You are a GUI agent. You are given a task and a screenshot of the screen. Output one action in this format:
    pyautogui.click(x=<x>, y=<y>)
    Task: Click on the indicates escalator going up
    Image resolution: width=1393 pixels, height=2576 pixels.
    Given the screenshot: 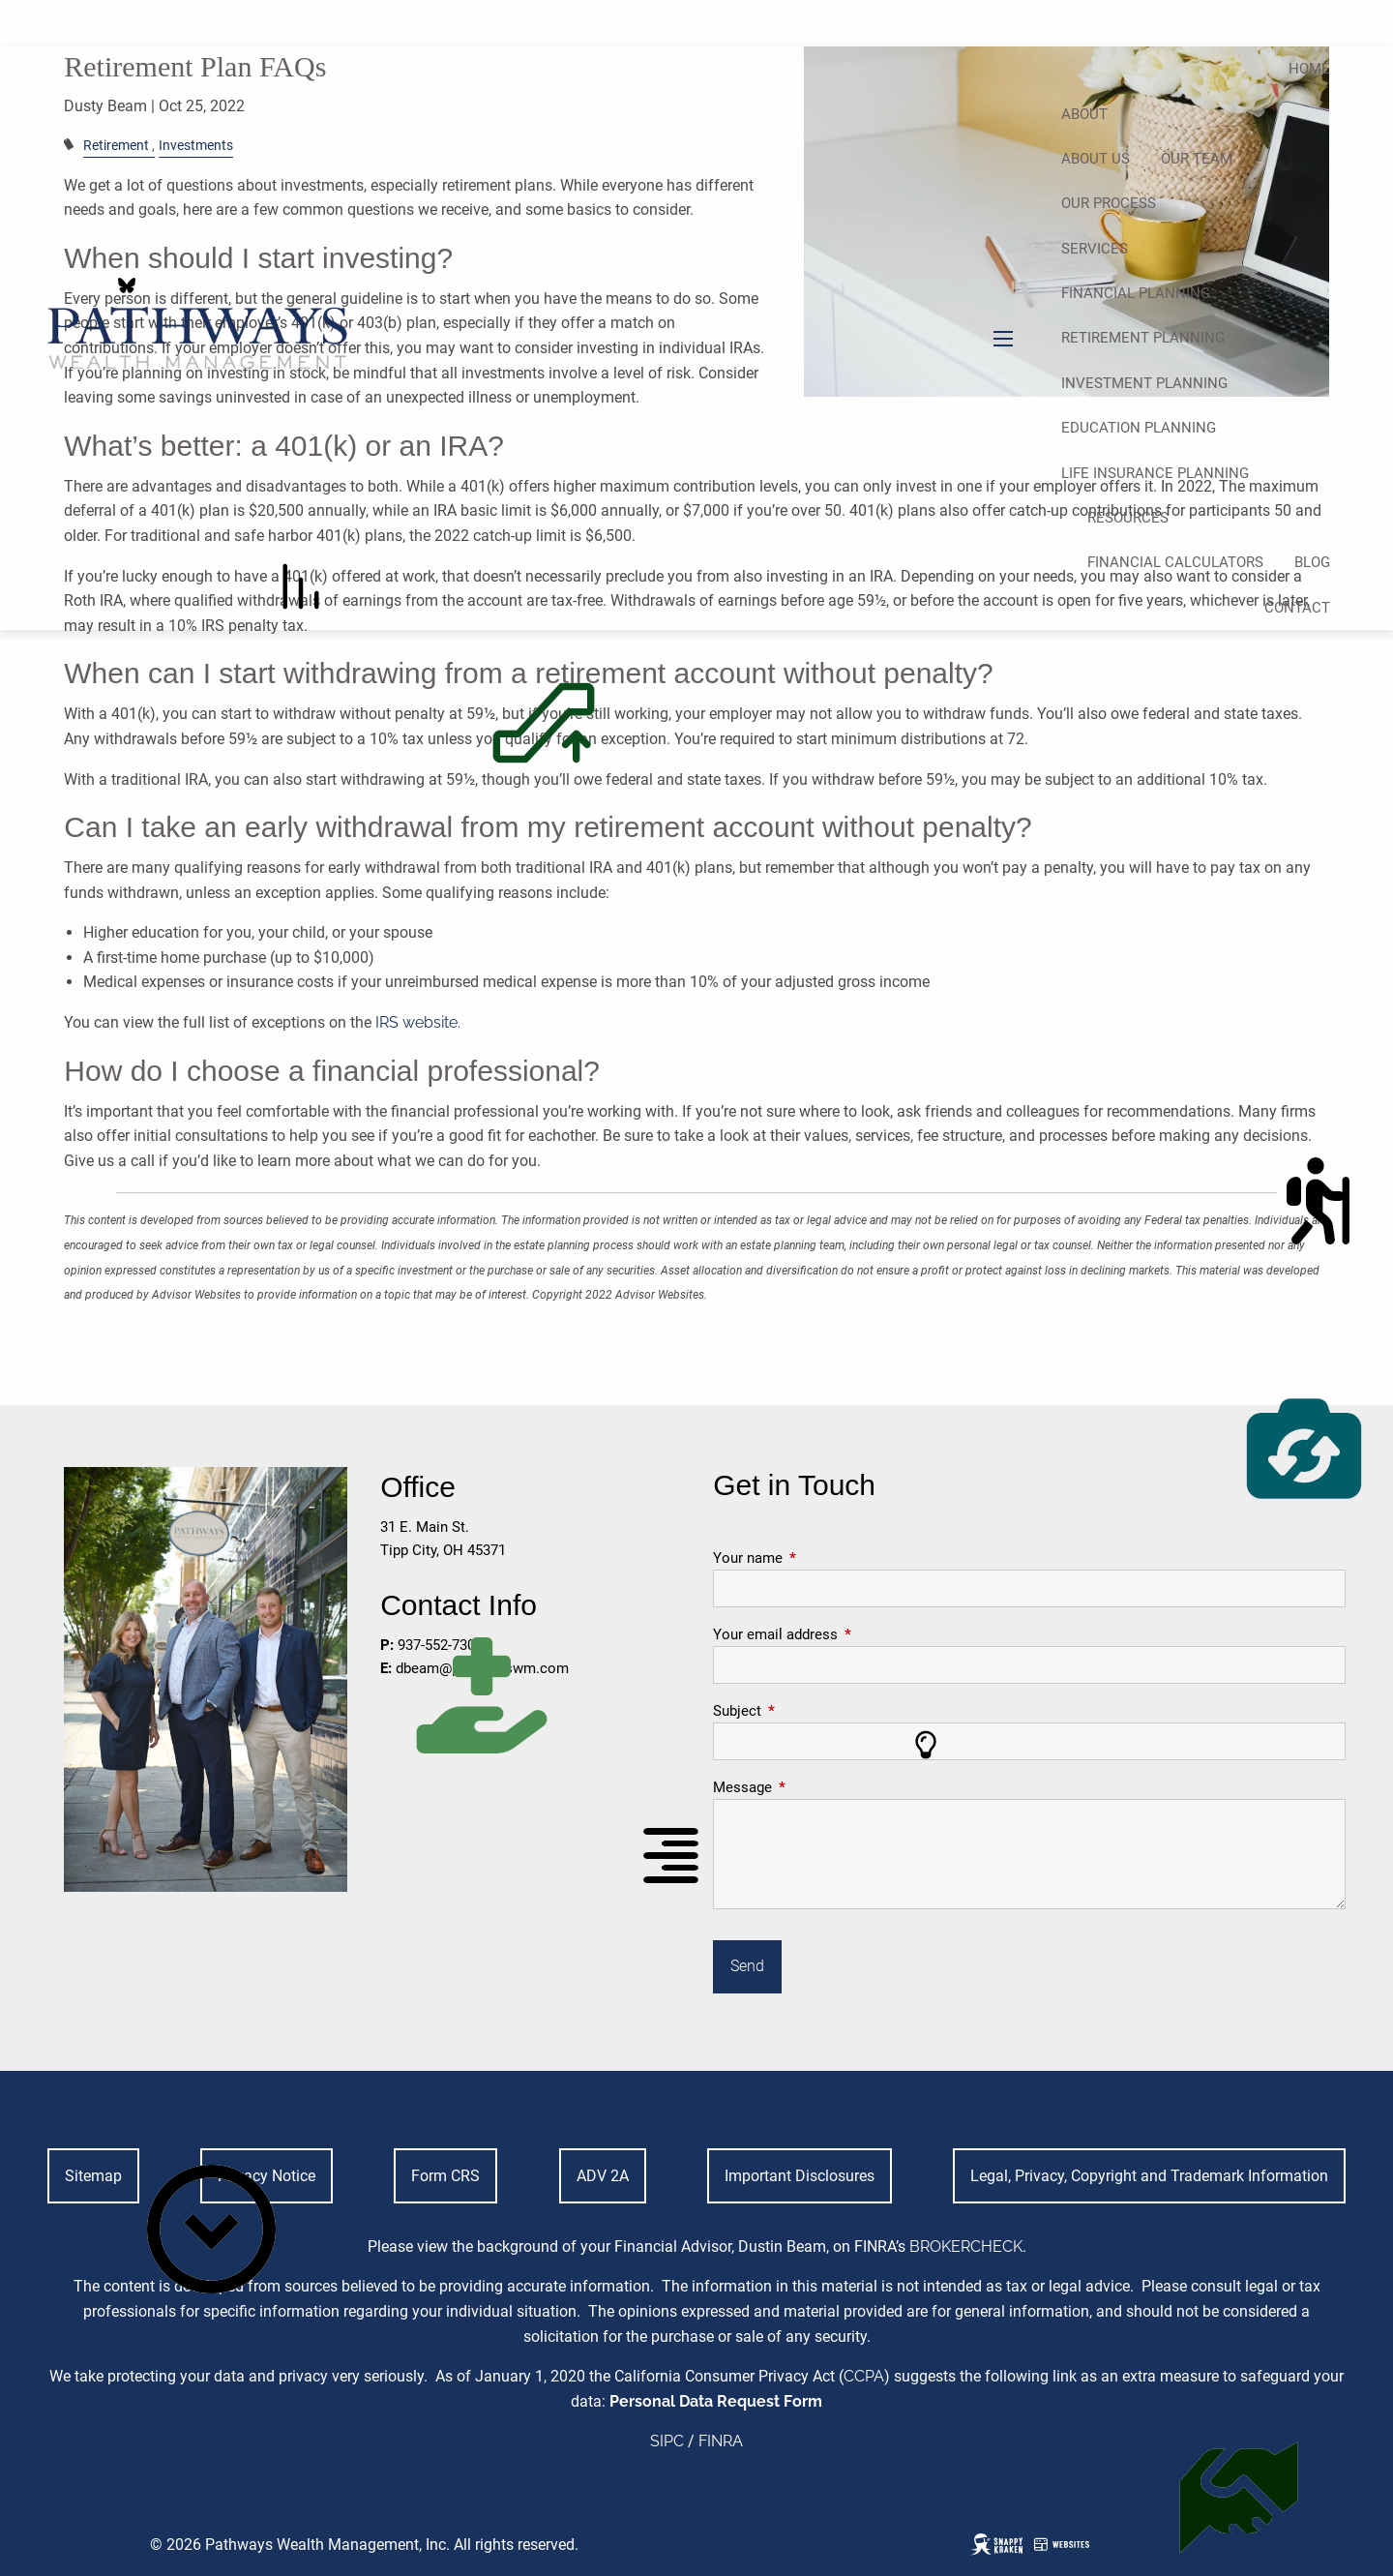 What is the action you would take?
    pyautogui.click(x=544, y=723)
    